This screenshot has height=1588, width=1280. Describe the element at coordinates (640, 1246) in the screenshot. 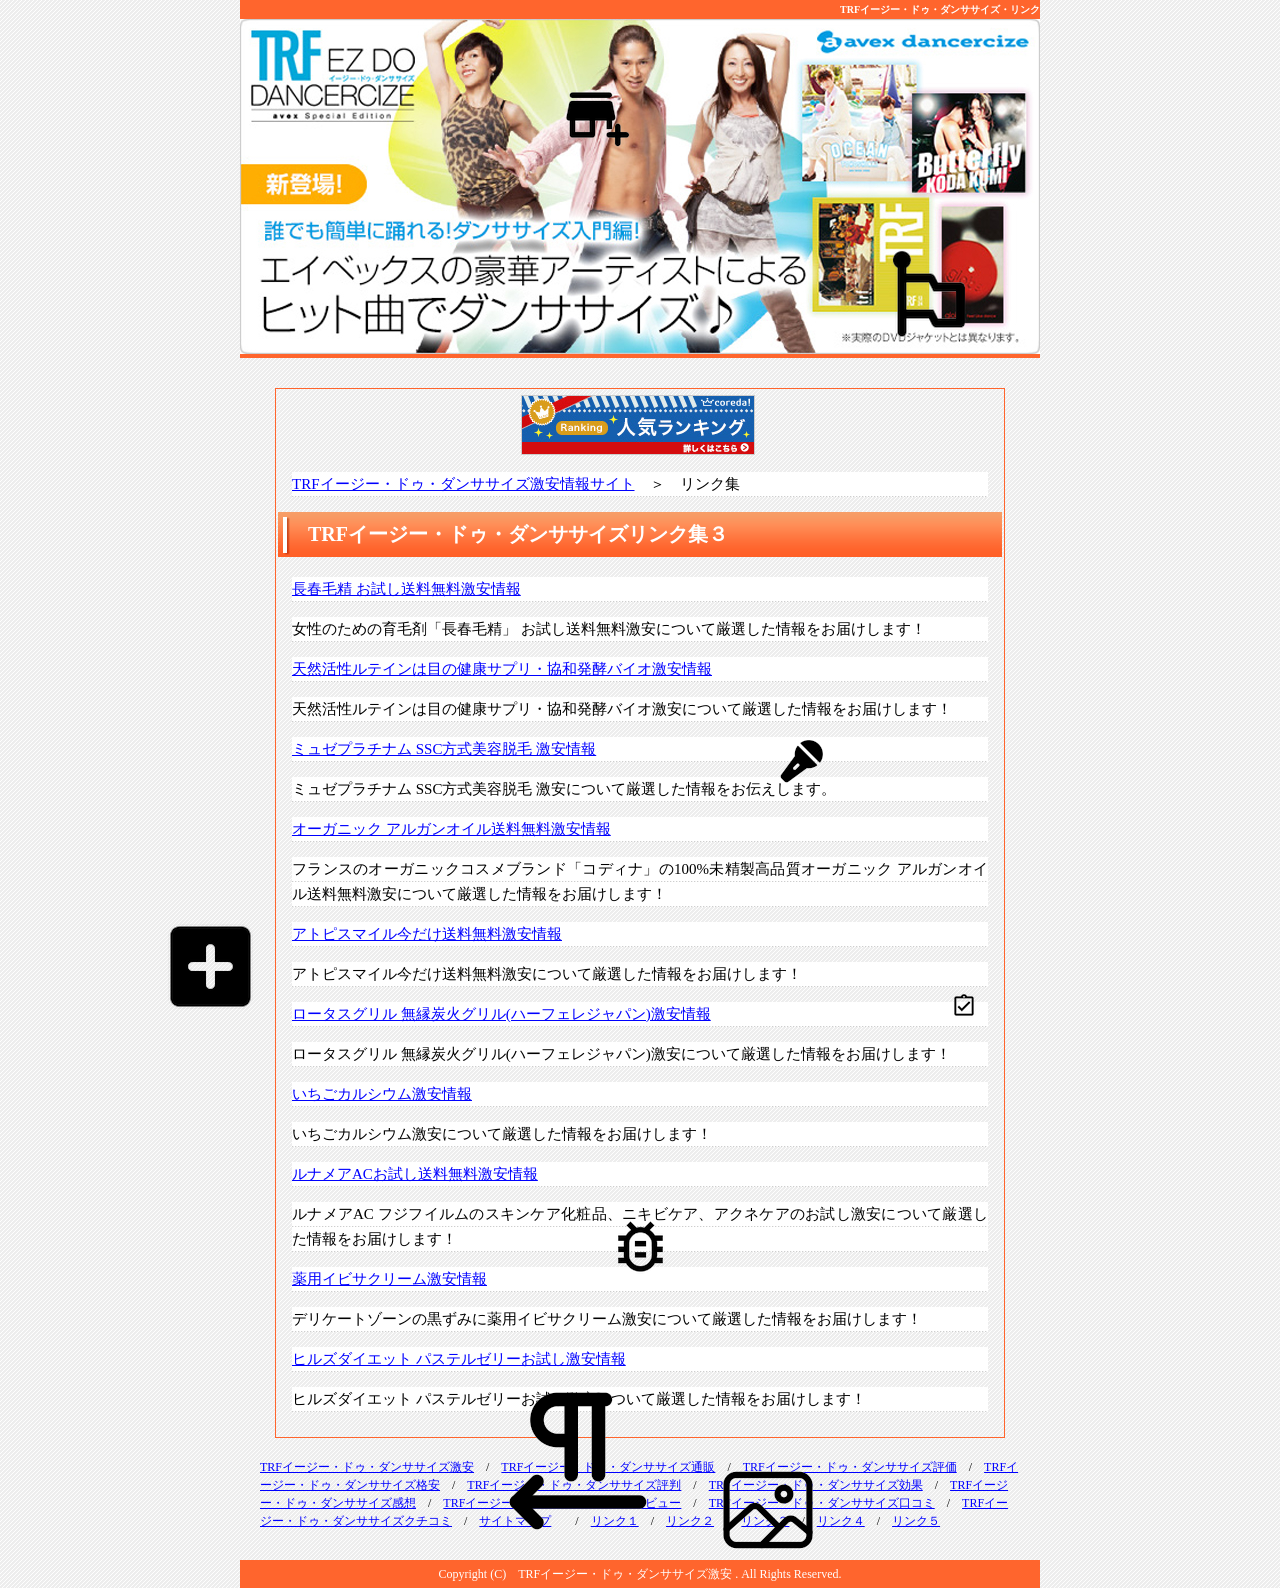

I see `report a bug or issue` at that location.